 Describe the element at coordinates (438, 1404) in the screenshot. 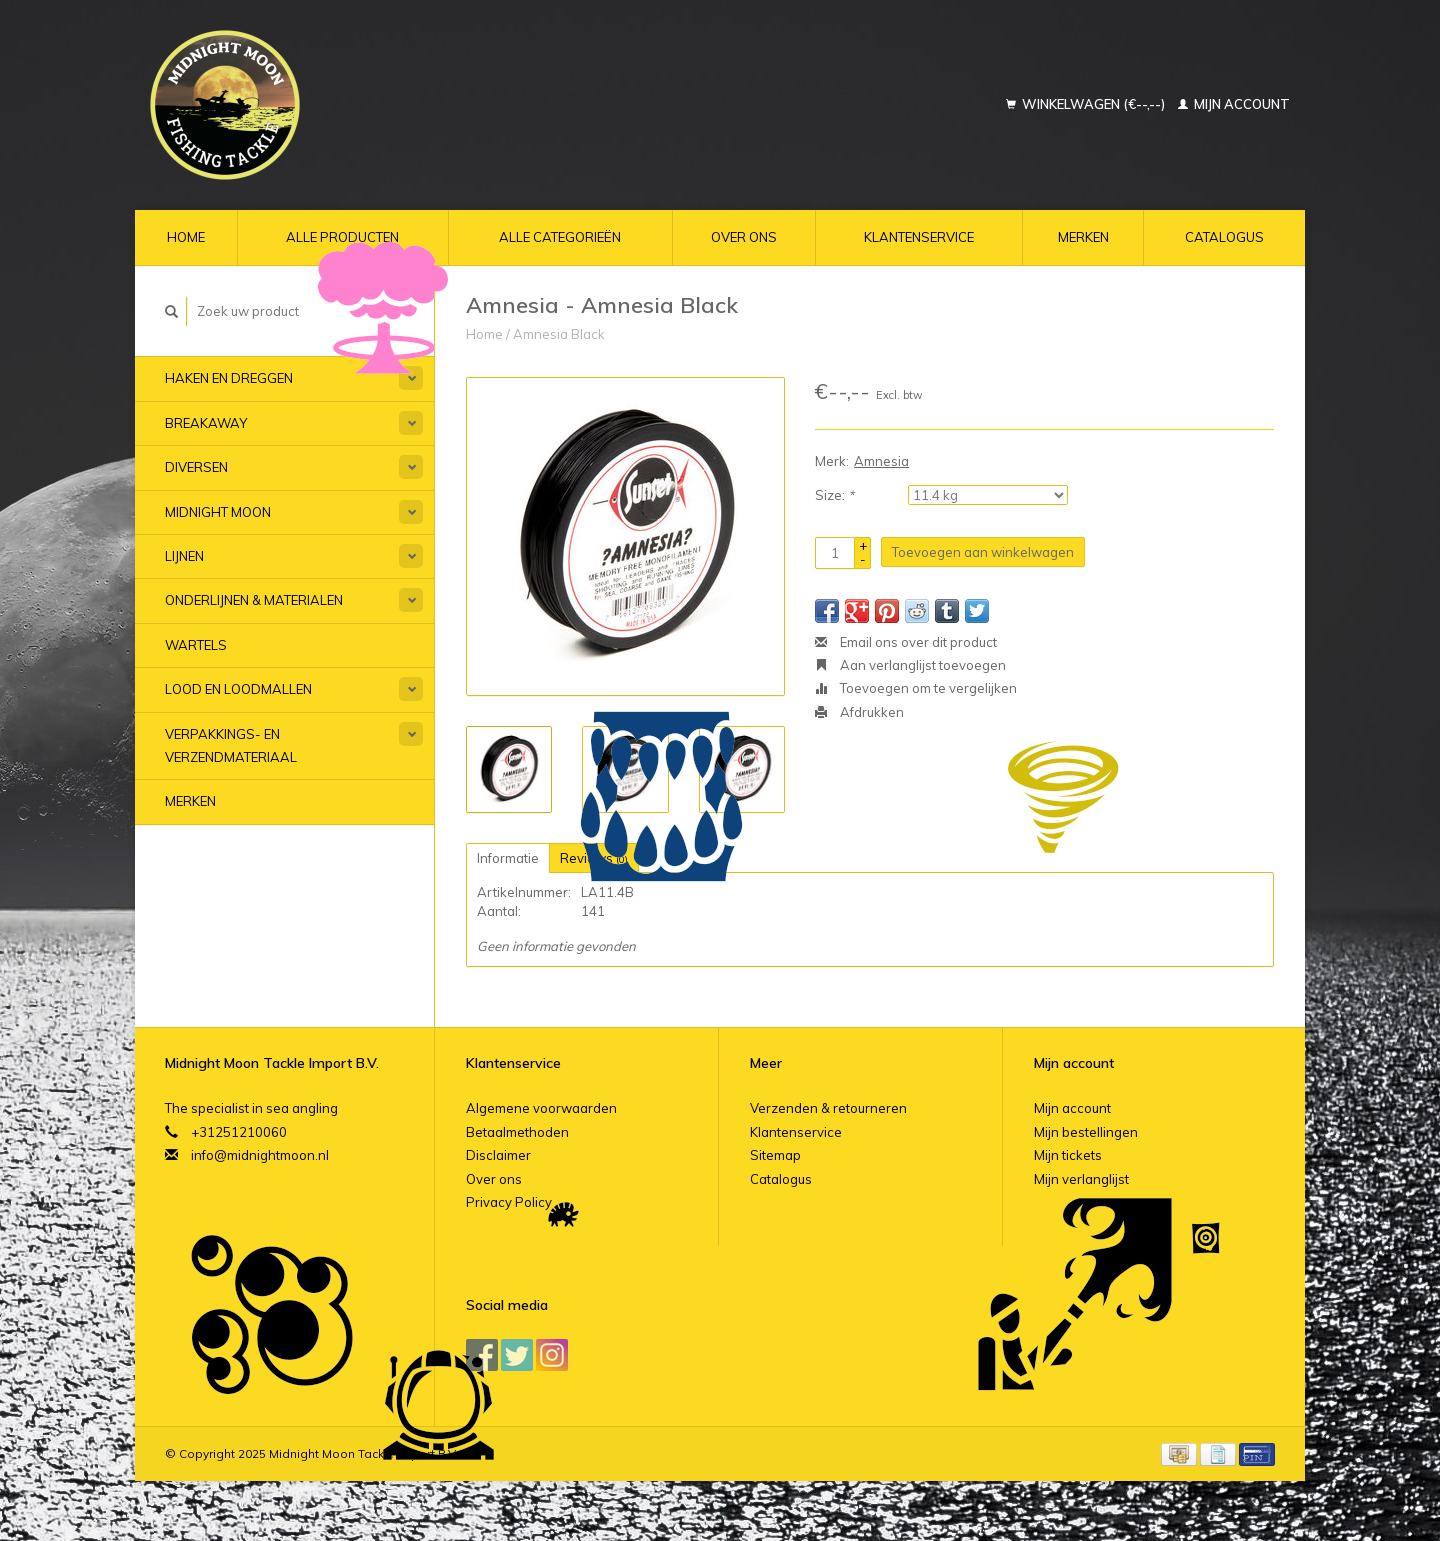

I see `access space or astronaut-themed content` at that location.